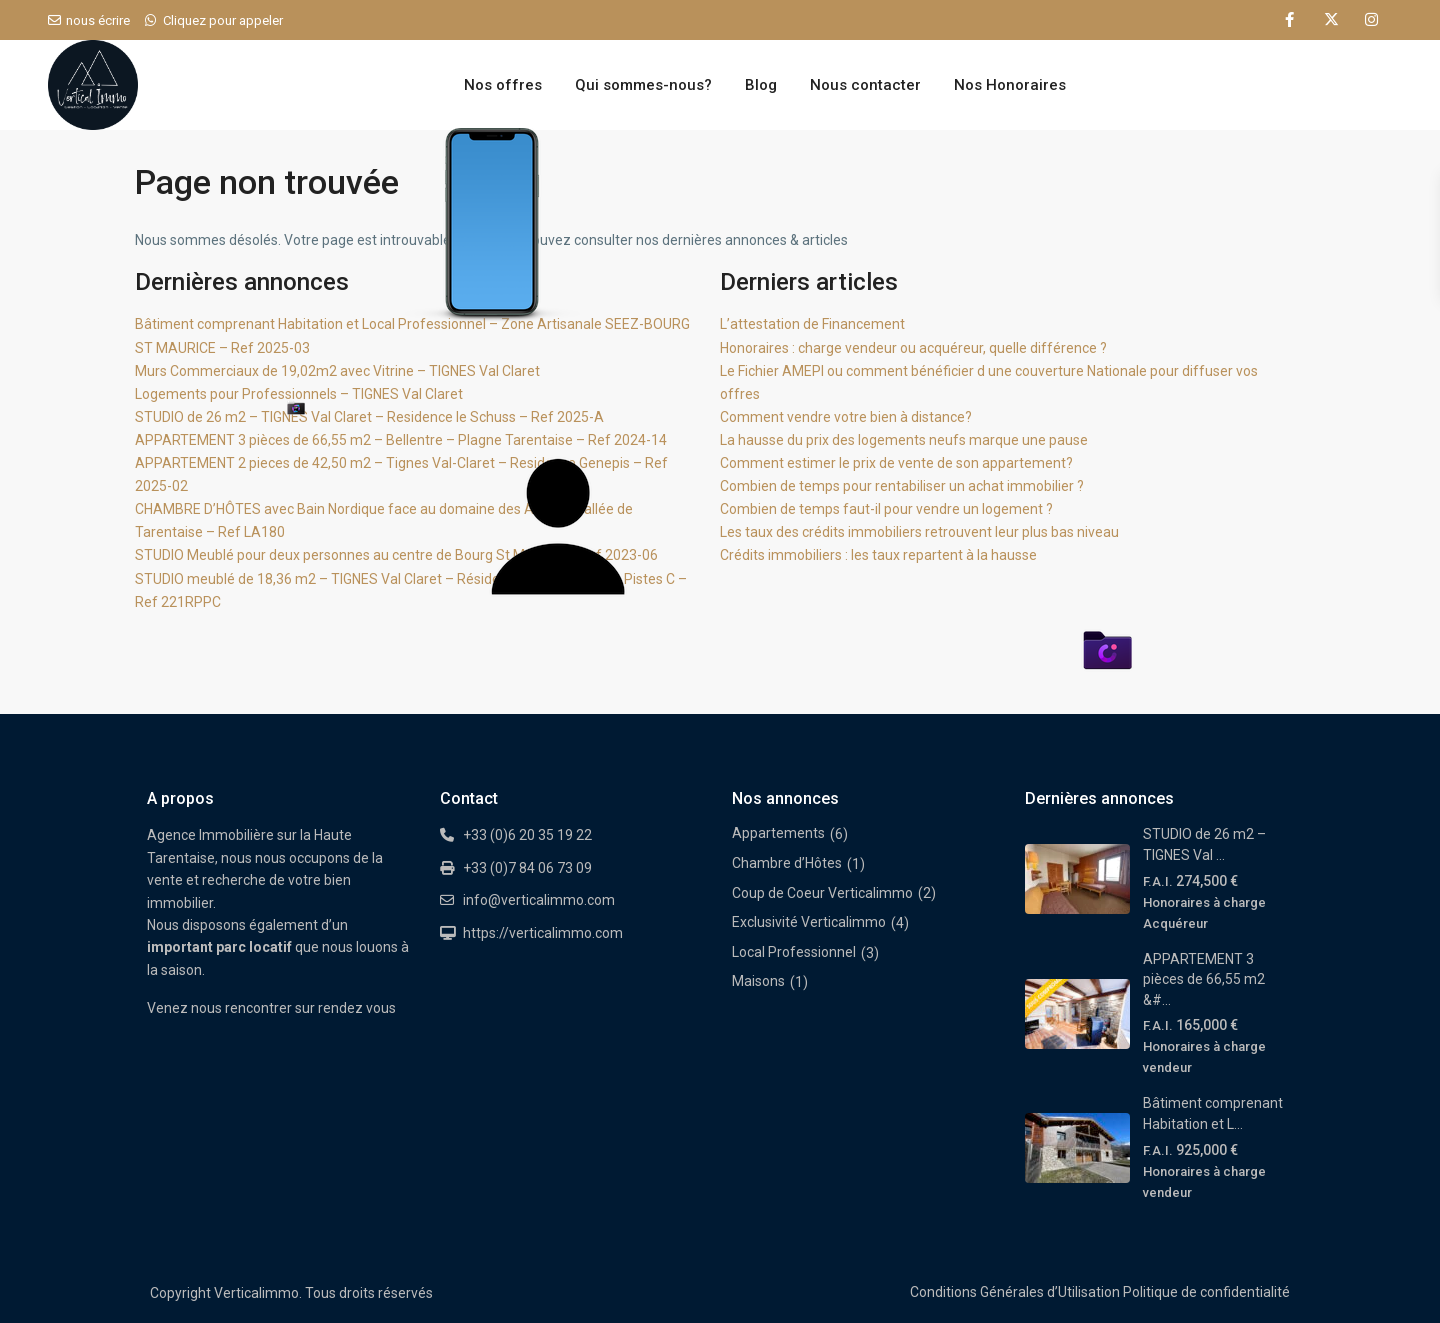  I want to click on open folder containing JetBrains dotPeek projects, so click(296, 408).